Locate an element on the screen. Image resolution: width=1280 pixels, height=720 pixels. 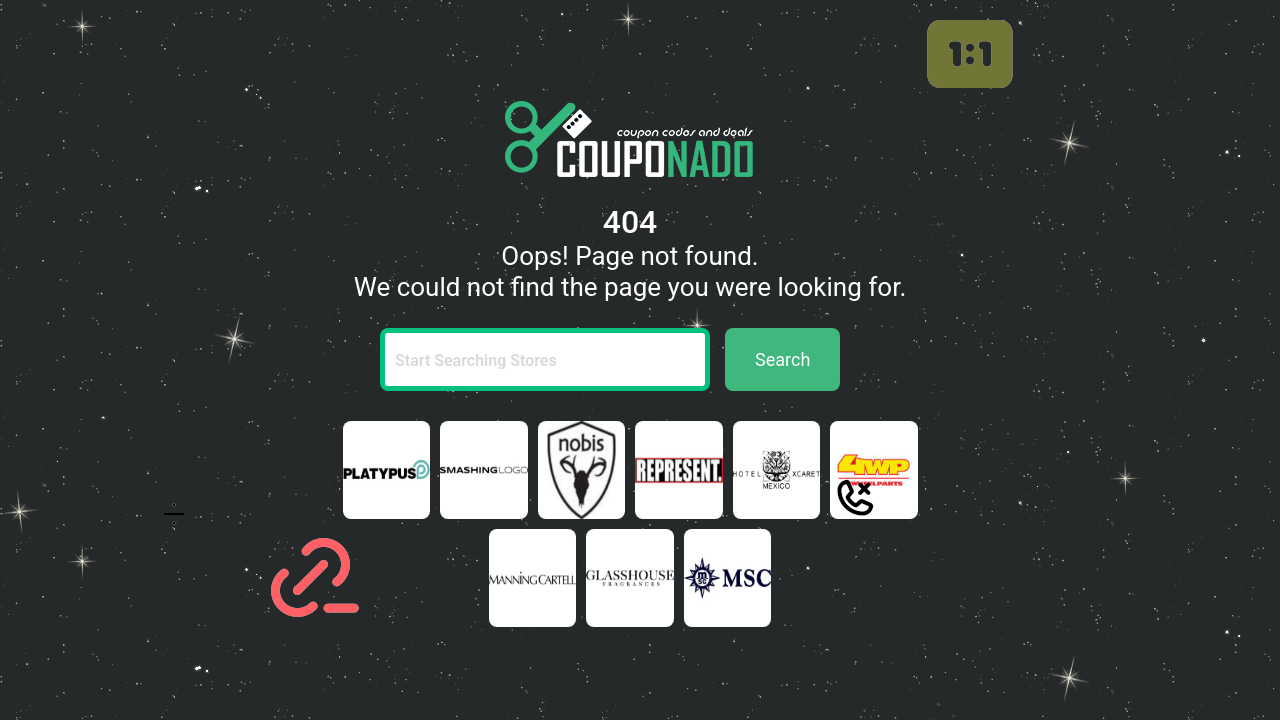
perform a division calculation is located at coordinates (174, 514).